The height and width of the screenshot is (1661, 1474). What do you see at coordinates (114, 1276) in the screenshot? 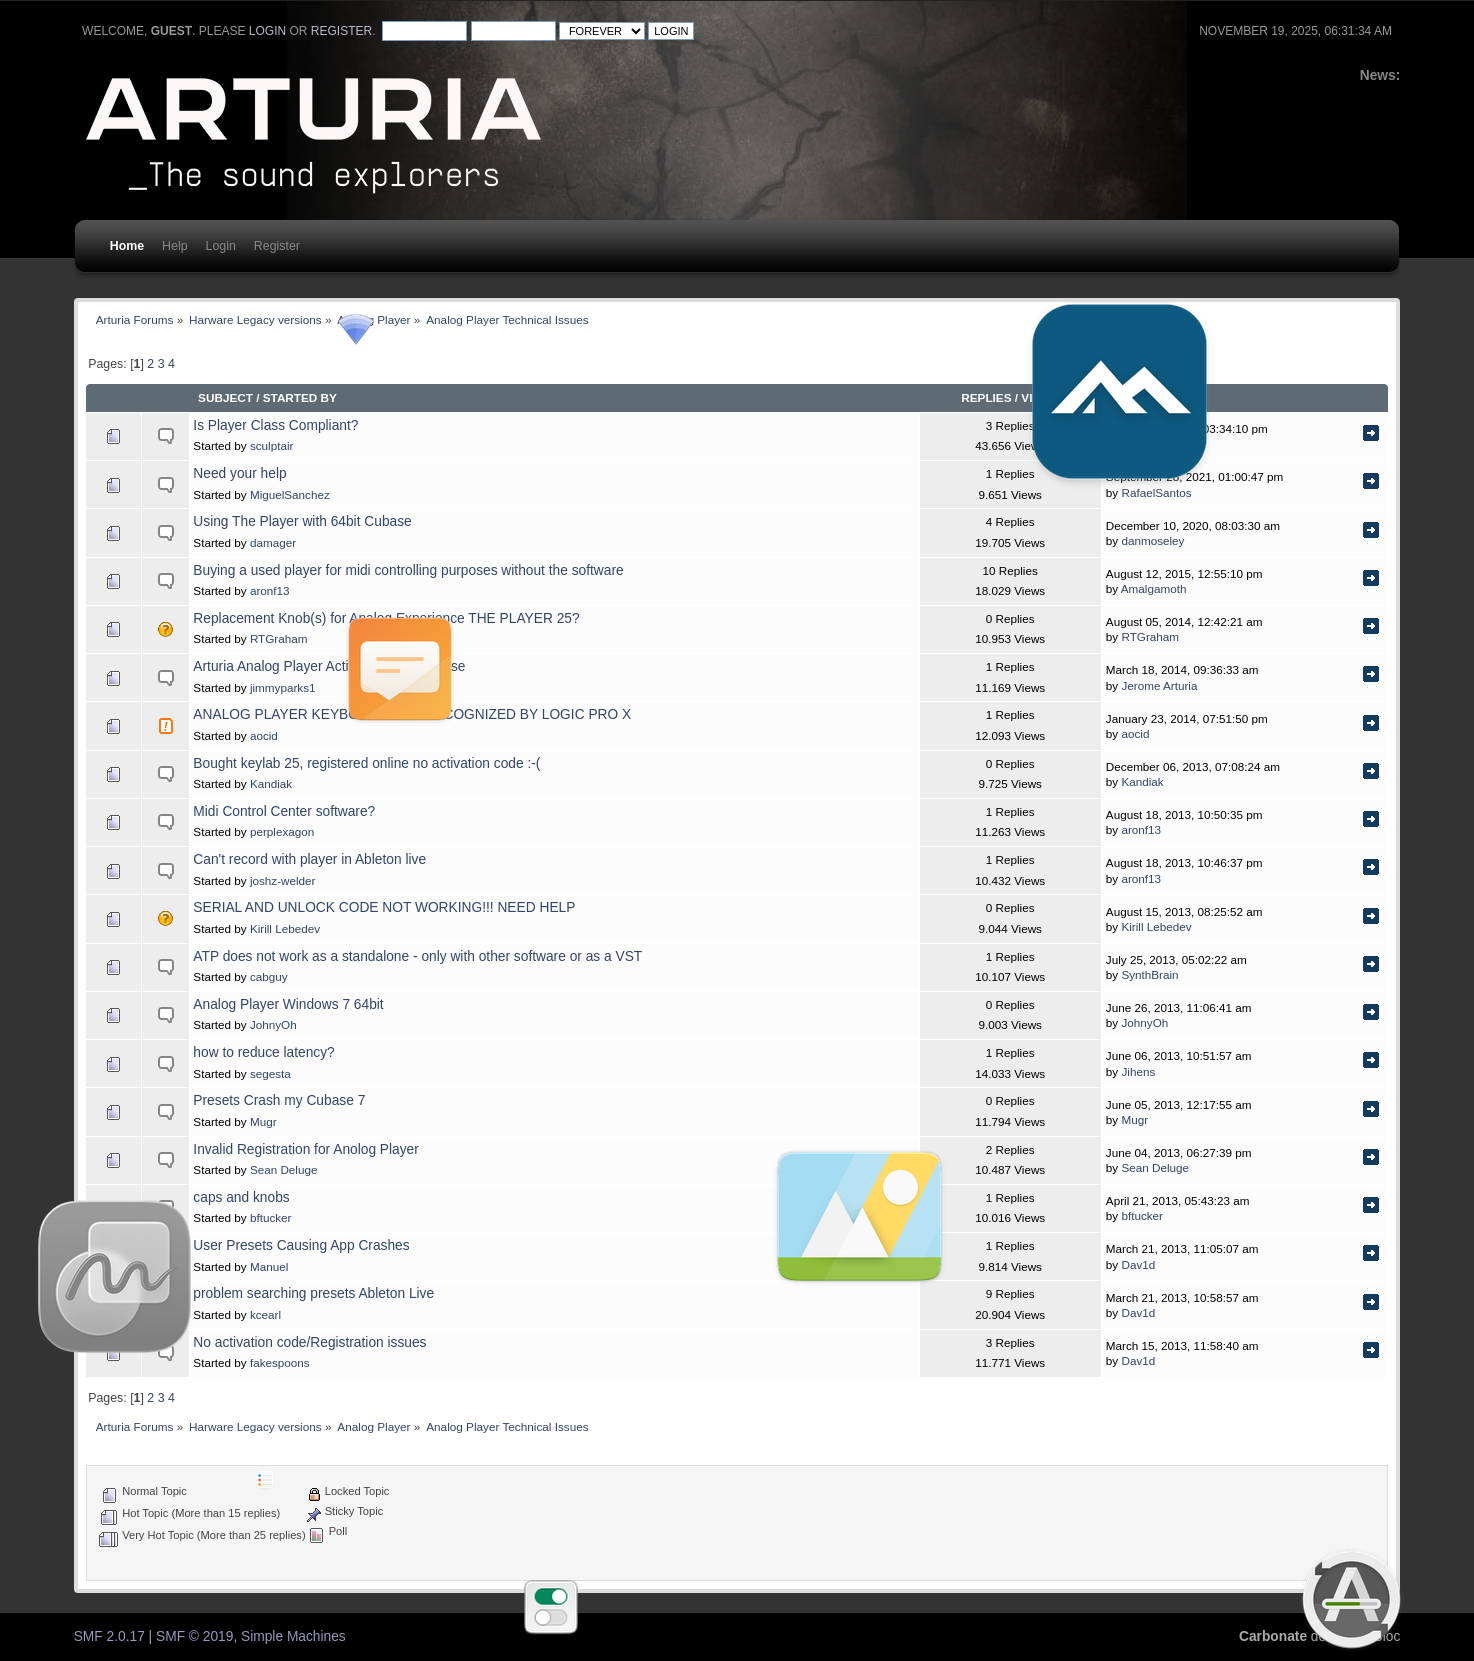
I see `open freeform app for brainstorming and sketching` at bounding box center [114, 1276].